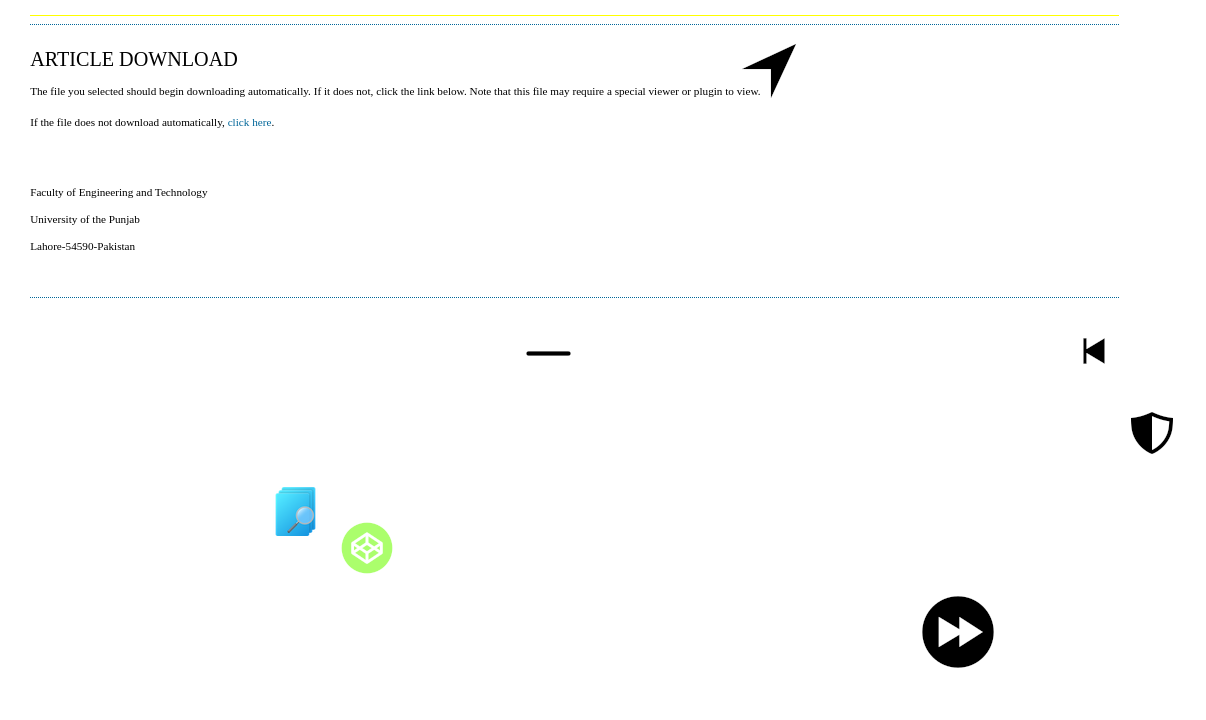 The width and height of the screenshot is (1206, 720). I want to click on search files or documents, so click(295, 511).